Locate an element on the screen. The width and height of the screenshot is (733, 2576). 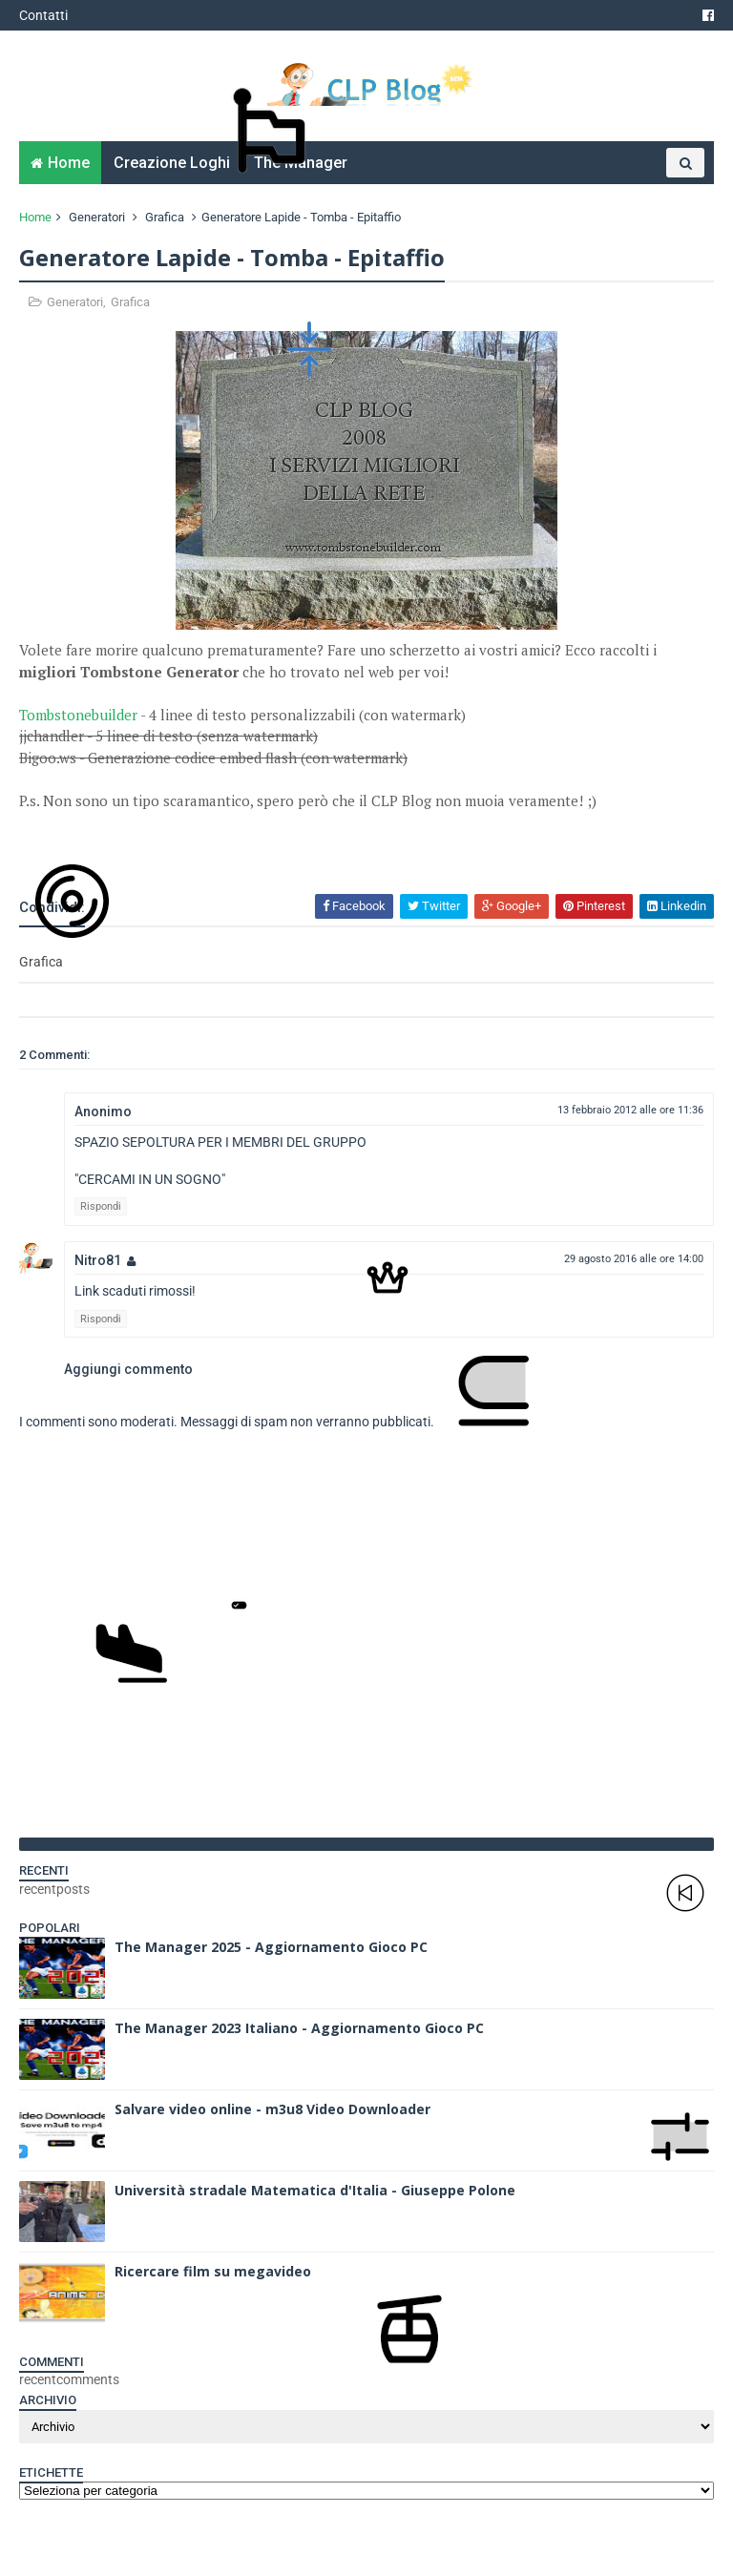
indicates flight arrival status is located at coordinates (128, 1653).